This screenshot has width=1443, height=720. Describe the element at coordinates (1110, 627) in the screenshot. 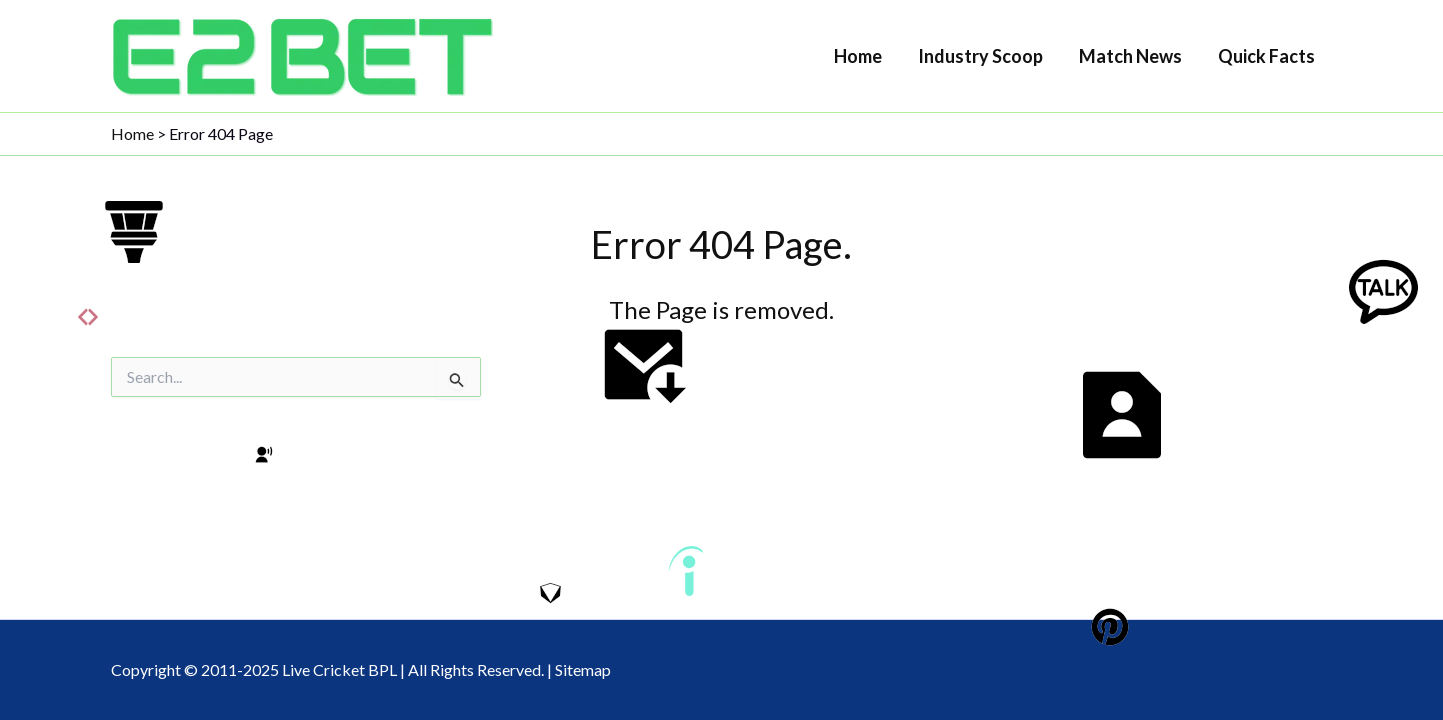

I see `open Pinterest app` at that location.